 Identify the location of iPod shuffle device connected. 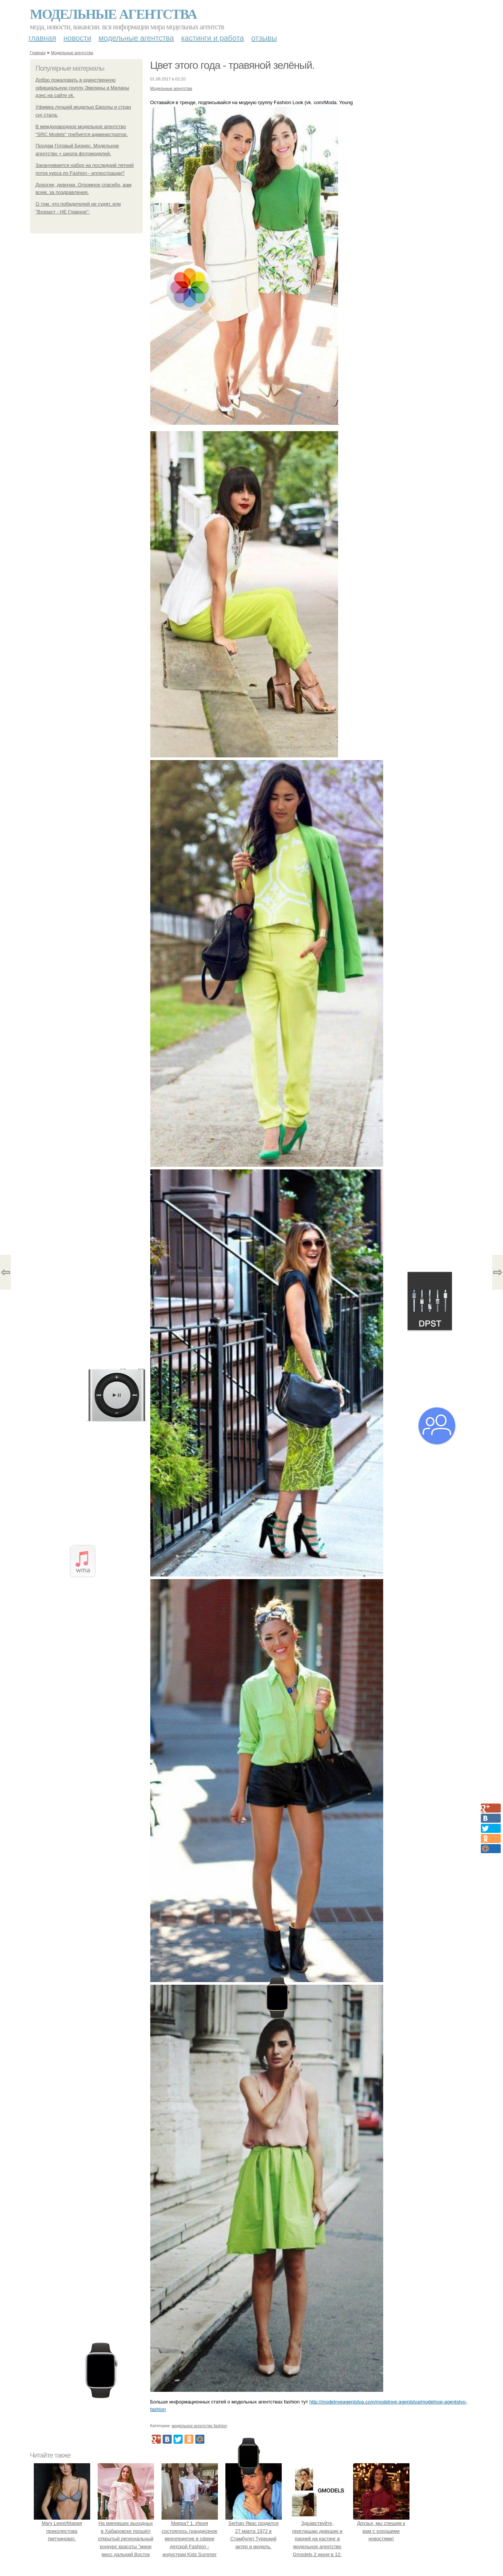
(117, 1395).